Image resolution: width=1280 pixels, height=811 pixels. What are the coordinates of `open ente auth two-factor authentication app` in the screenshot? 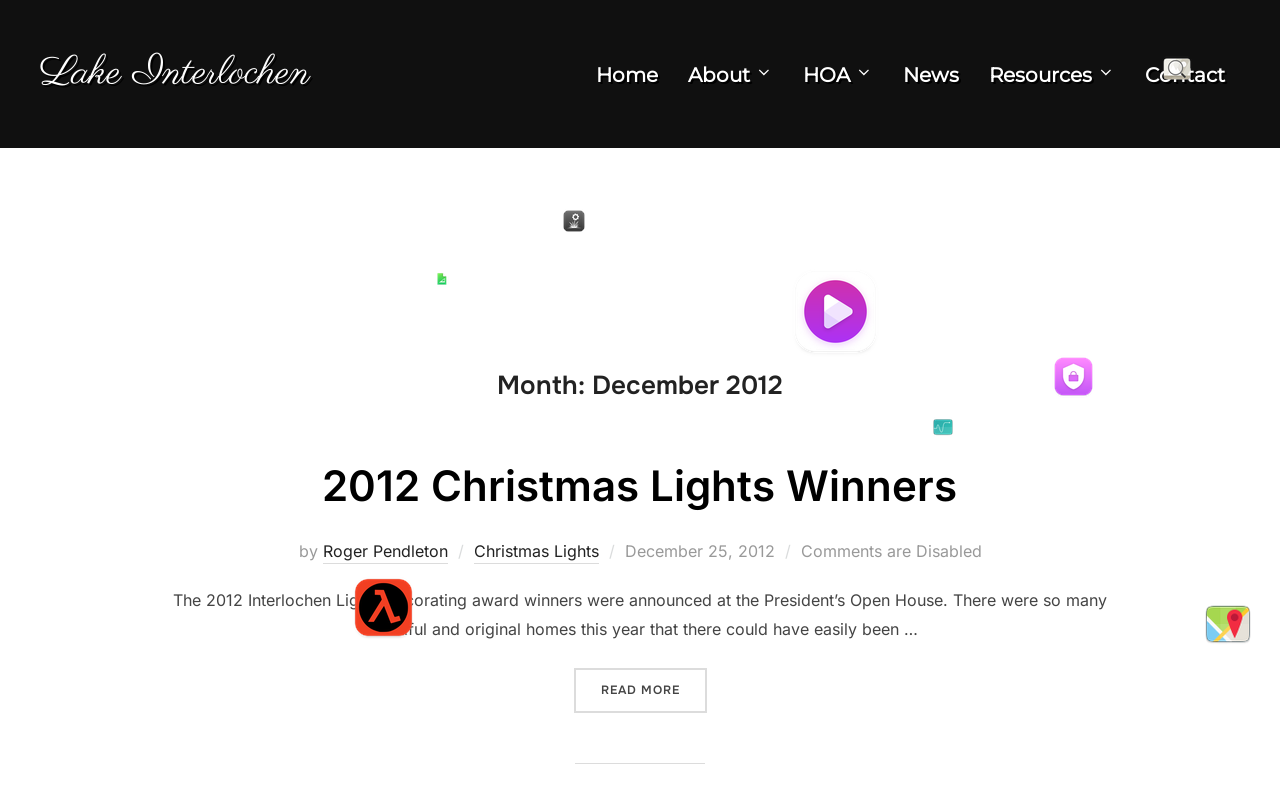 It's located at (1073, 376).